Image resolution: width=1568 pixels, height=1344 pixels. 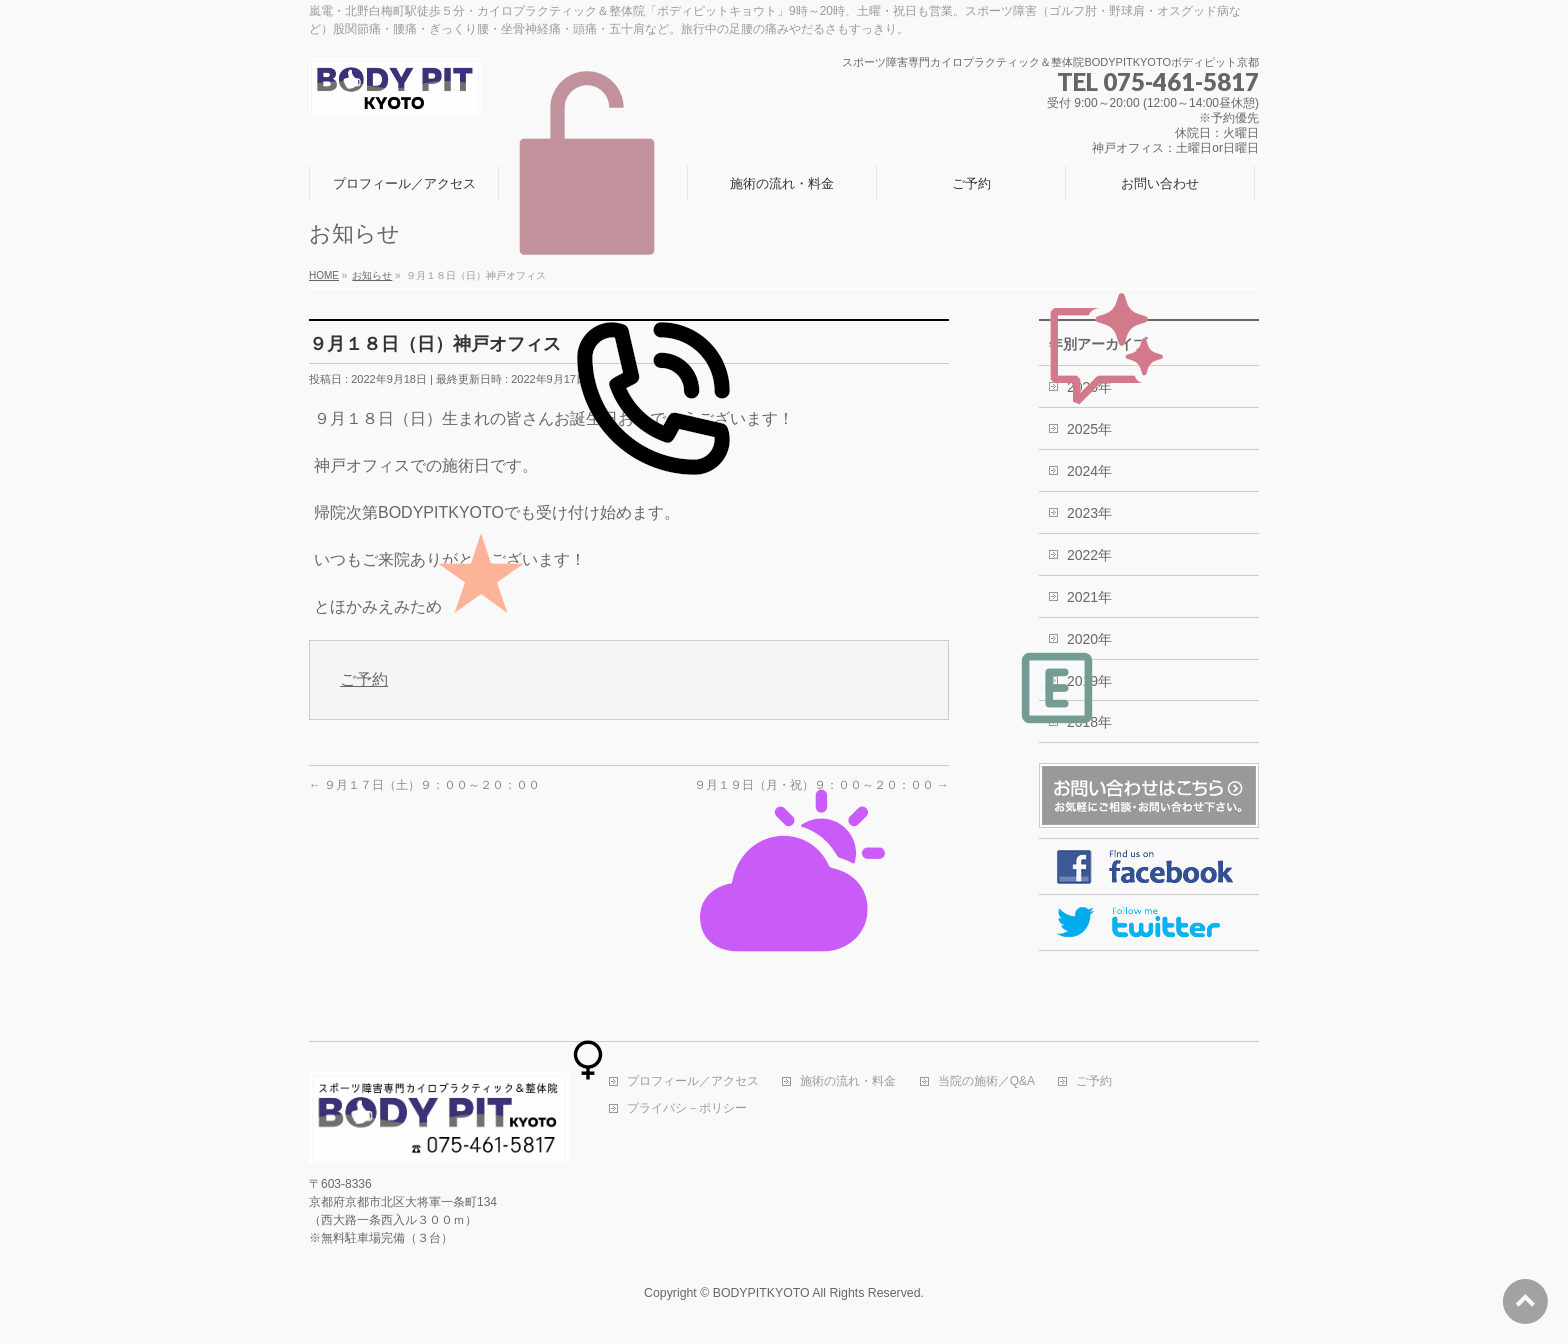 I want to click on select female gender option, so click(x=588, y=1060).